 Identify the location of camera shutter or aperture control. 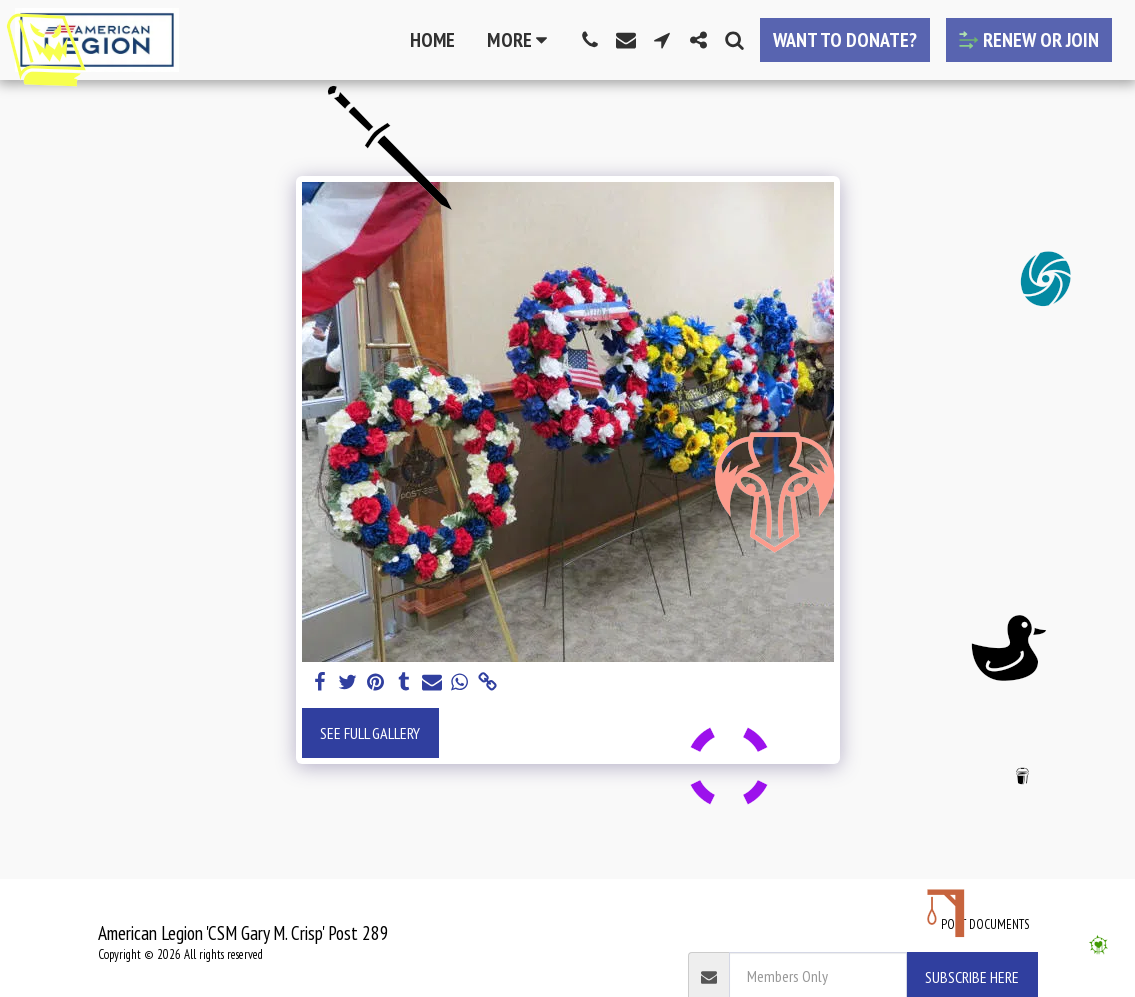
(1045, 278).